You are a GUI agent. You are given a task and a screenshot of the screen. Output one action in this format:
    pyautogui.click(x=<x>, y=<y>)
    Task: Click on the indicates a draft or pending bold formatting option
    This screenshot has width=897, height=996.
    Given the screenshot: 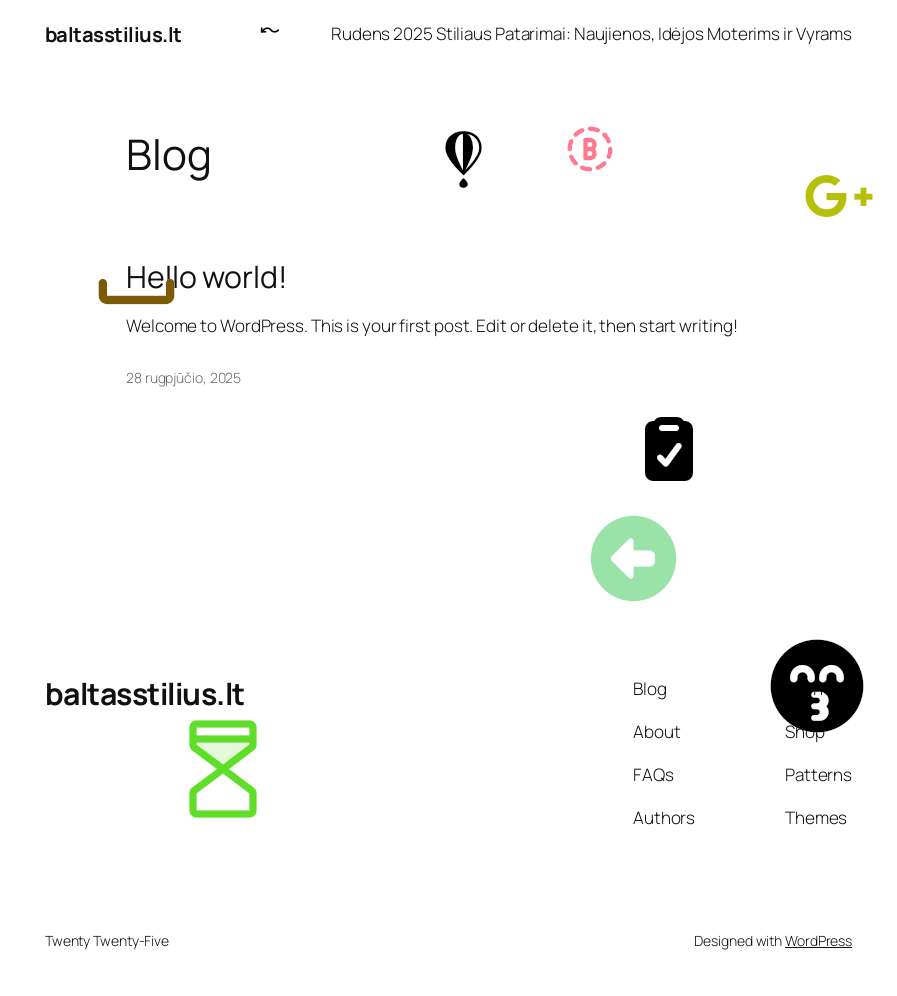 What is the action you would take?
    pyautogui.click(x=590, y=149)
    